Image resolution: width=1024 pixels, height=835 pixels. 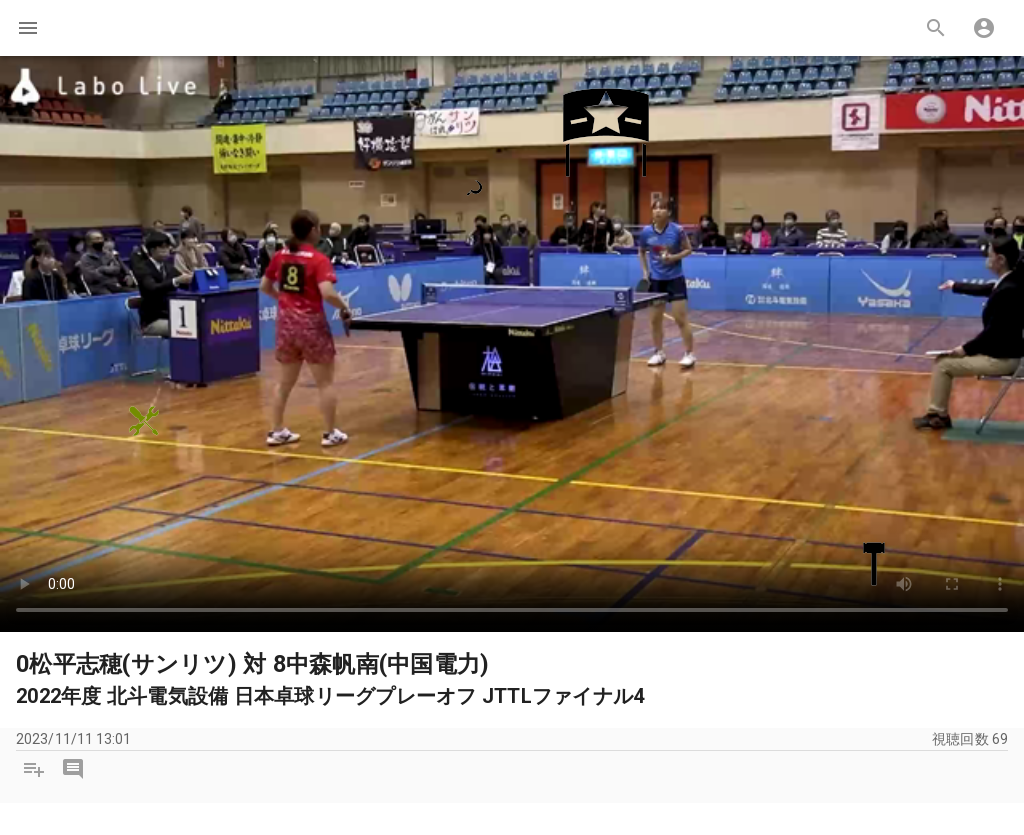 I want to click on view featured or starred content, so click(x=606, y=132).